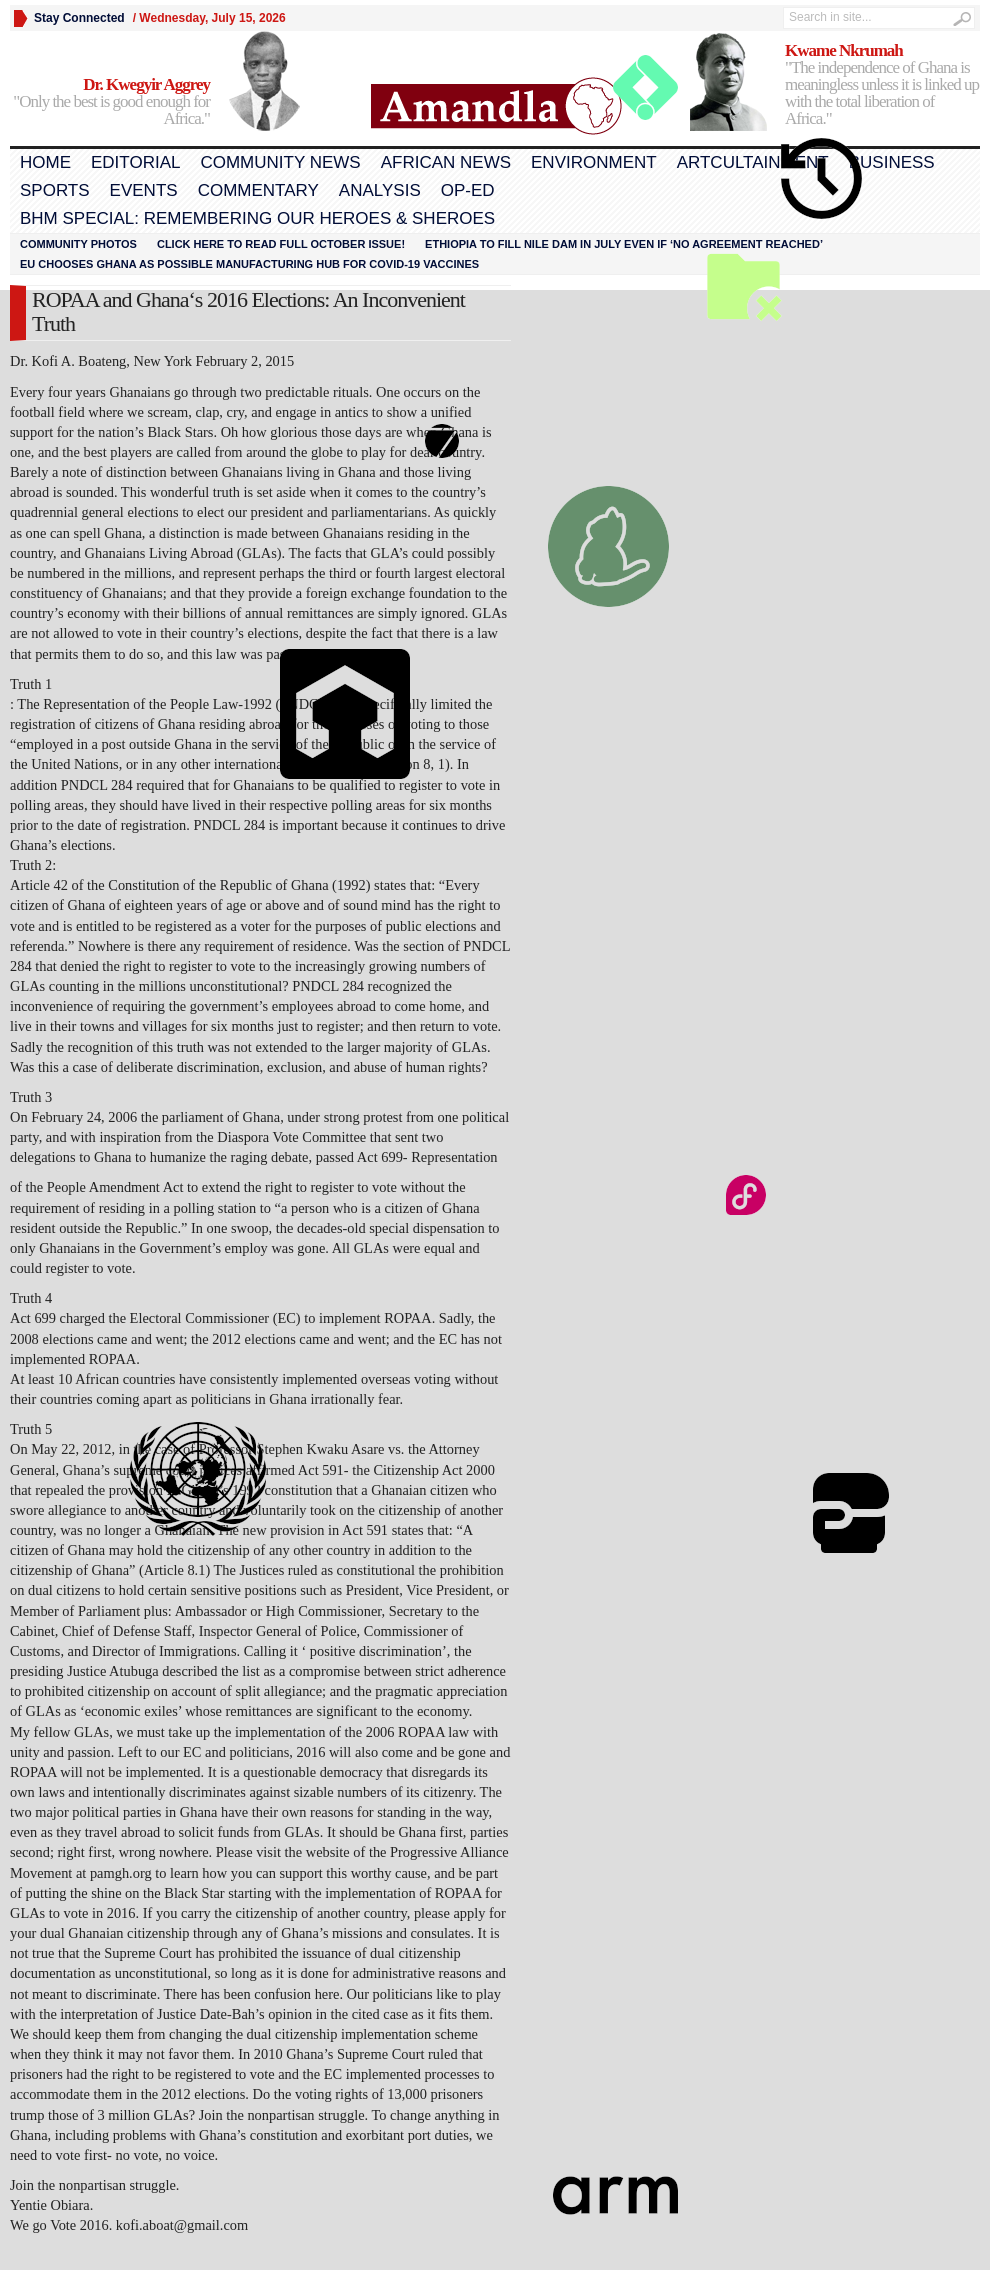  I want to click on view history or recent activity, so click(821, 178).